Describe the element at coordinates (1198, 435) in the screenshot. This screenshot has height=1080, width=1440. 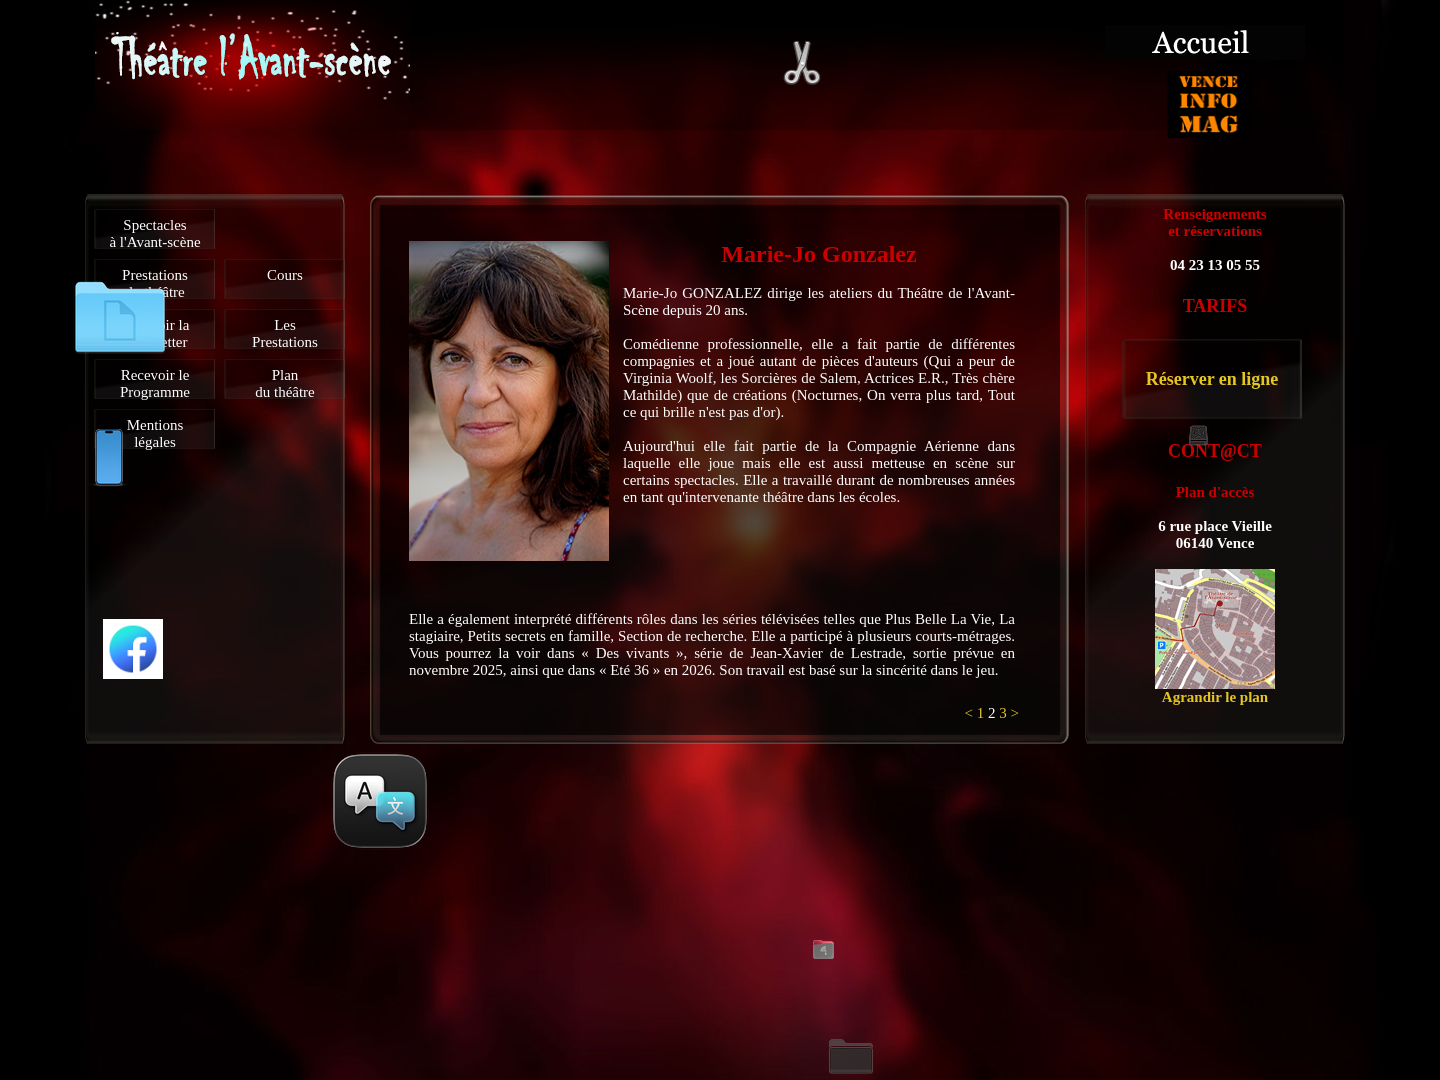
I see `access time machine backups` at that location.